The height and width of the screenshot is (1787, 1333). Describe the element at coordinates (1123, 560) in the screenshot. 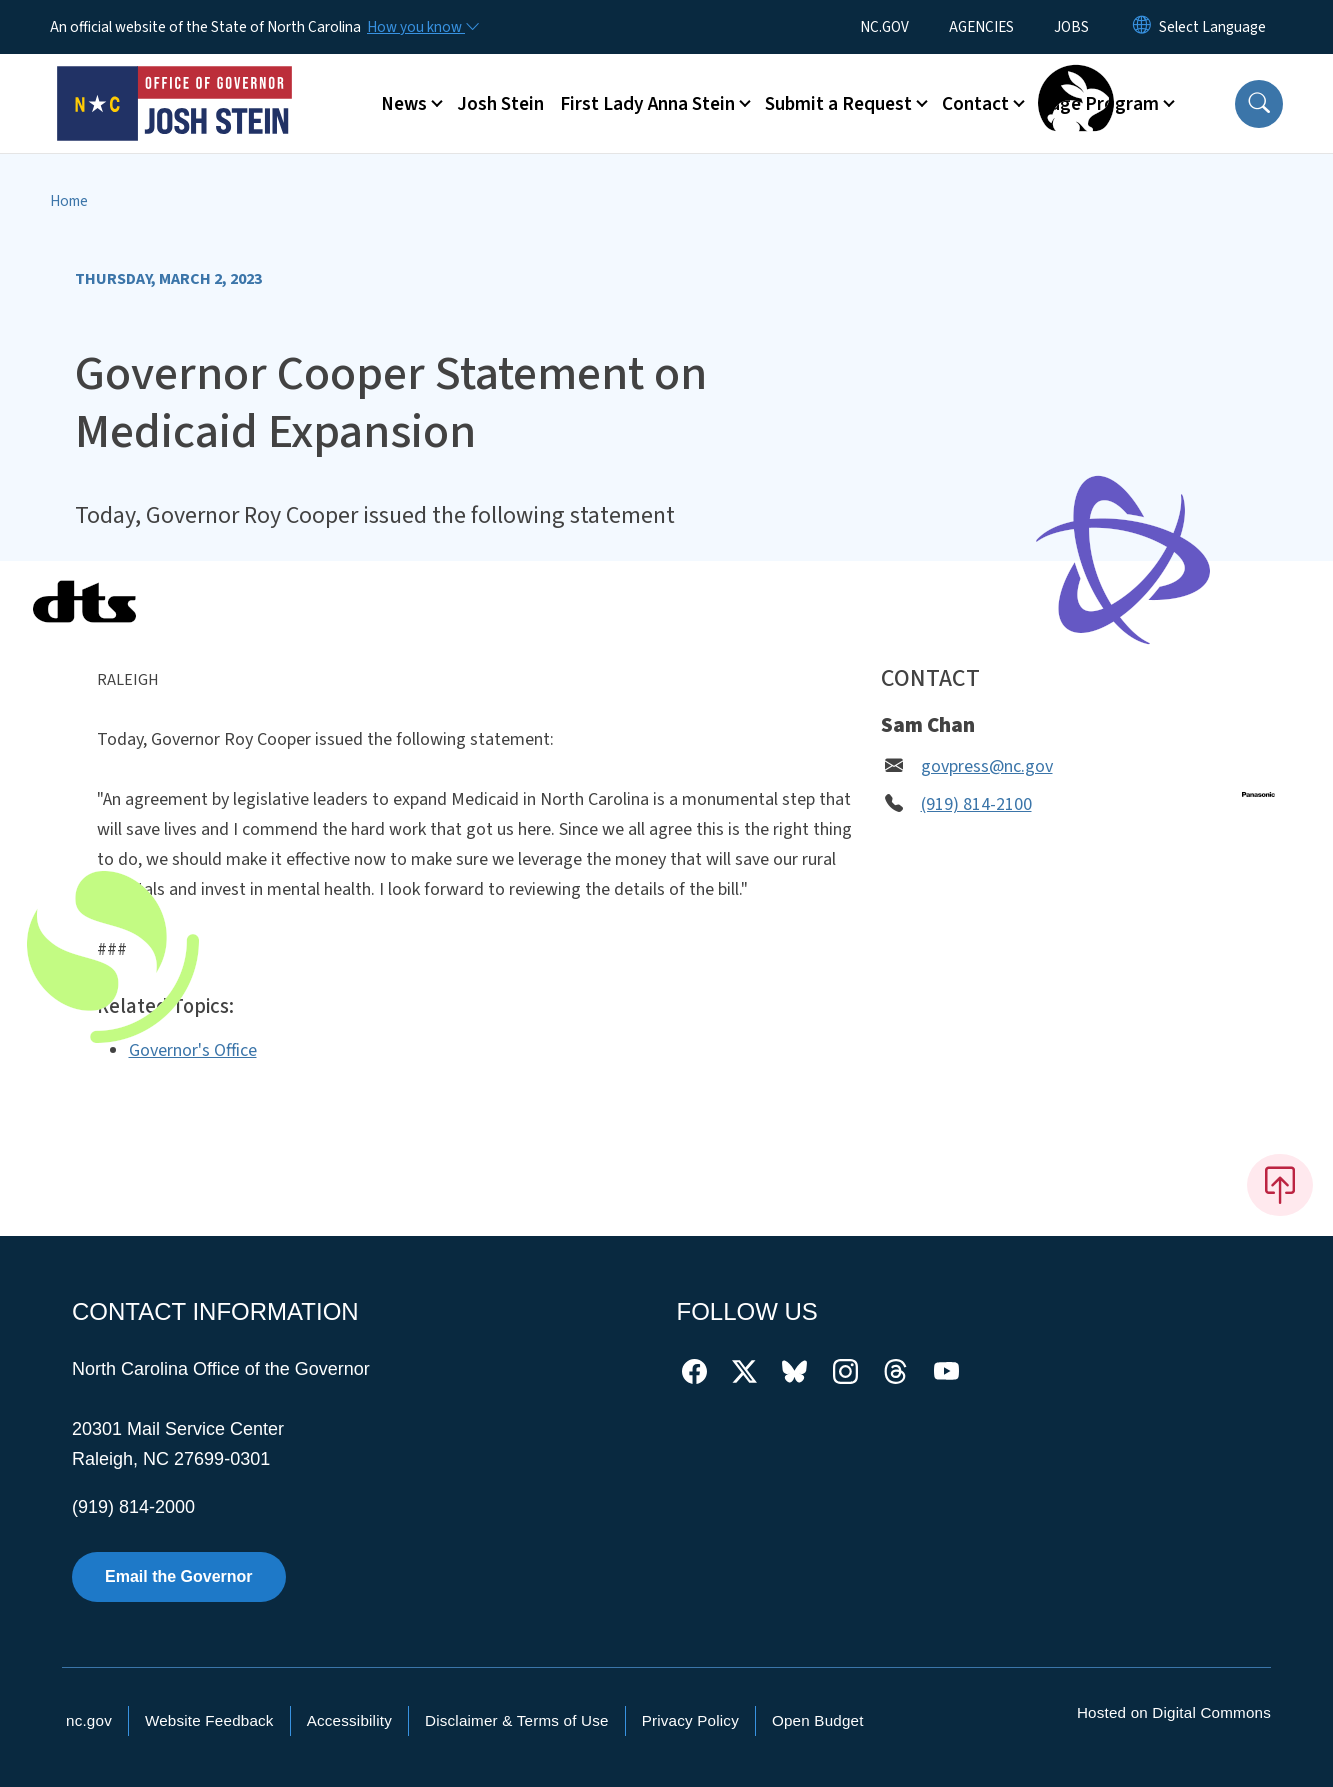

I see `launch Battle.net gaming client` at that location.